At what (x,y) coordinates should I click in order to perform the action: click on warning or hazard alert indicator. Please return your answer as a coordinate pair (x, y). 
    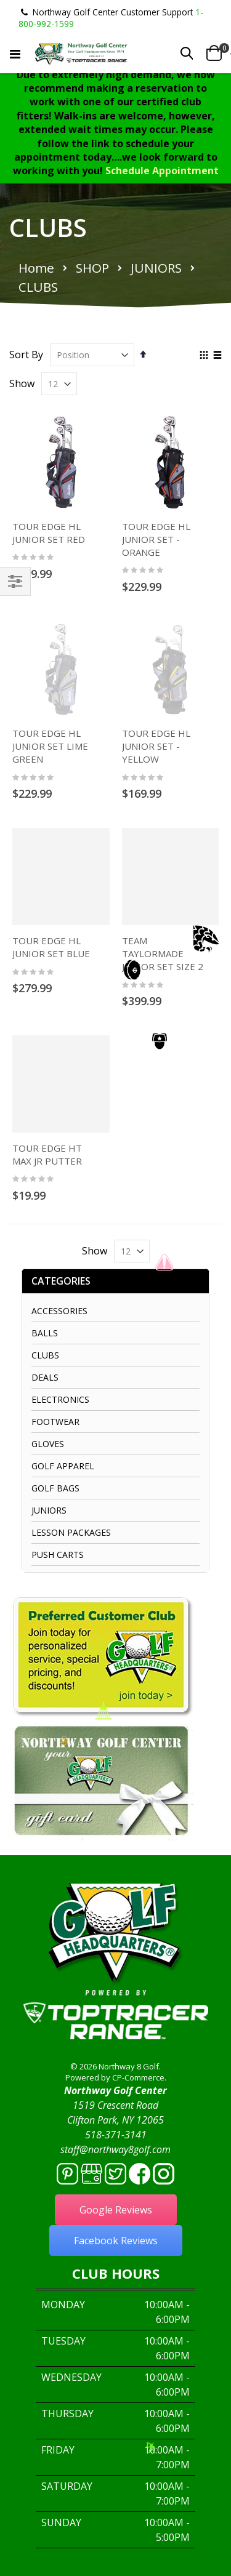
    Looking at the image, I should click on (164, 1262).